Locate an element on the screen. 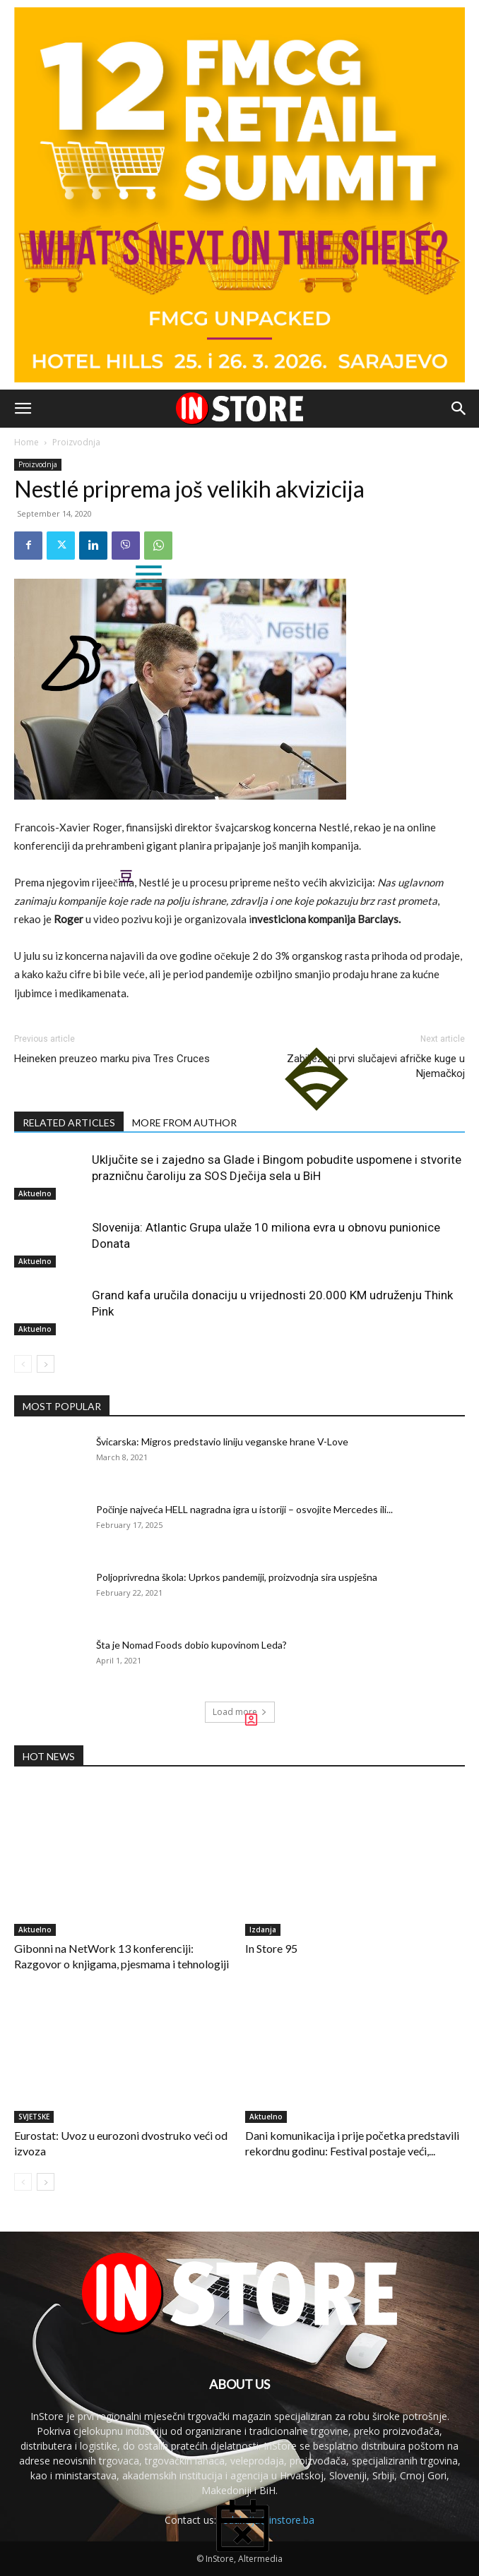 The width and height of the screenshot is (479, 2576). cancel or delete a scheduled event is located at coordinates (242, 2528).